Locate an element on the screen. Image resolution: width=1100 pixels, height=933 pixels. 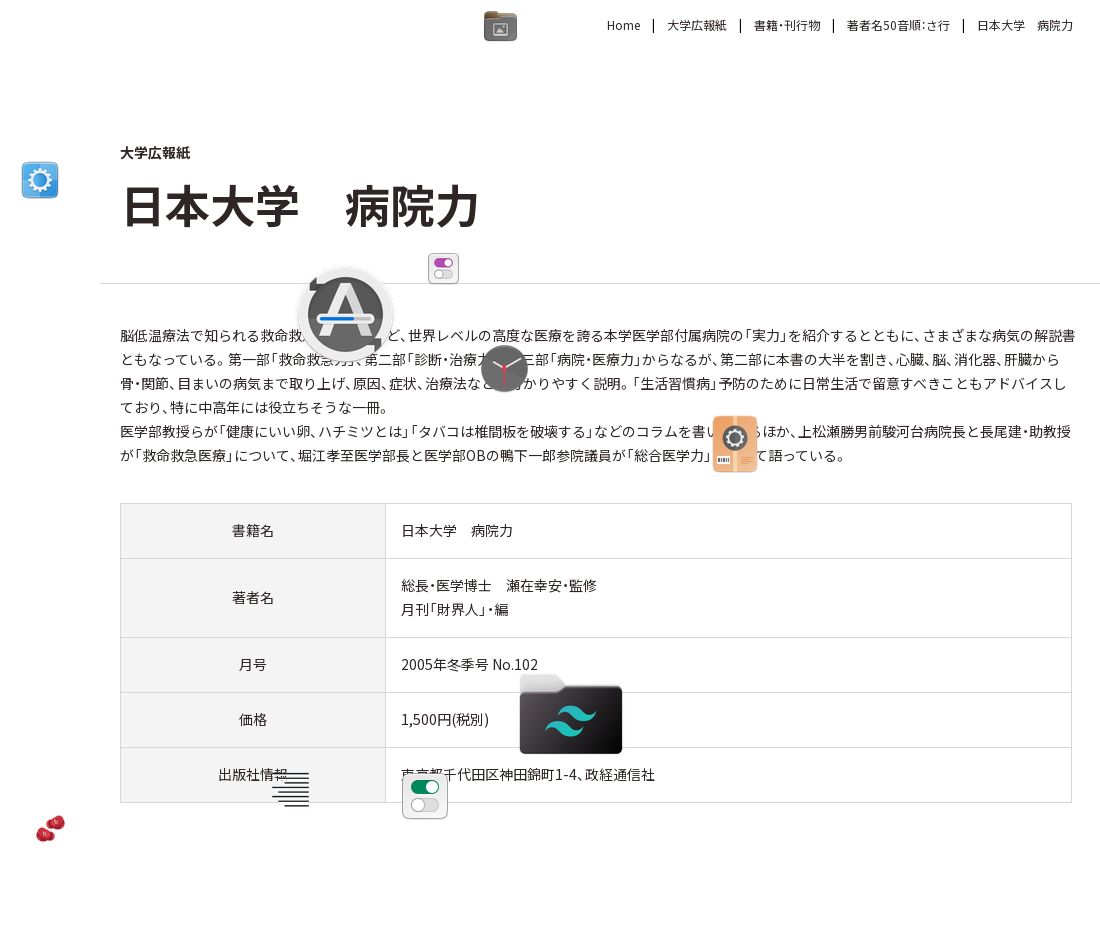
folder containing tailwind css files is located at coordinates (570, 716).